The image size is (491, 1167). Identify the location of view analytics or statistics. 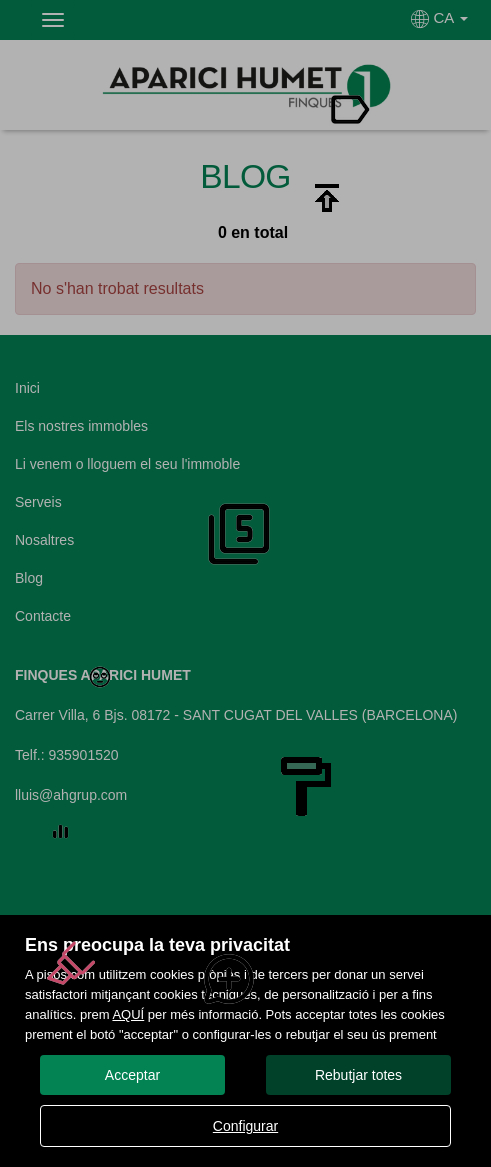
(60, 831).